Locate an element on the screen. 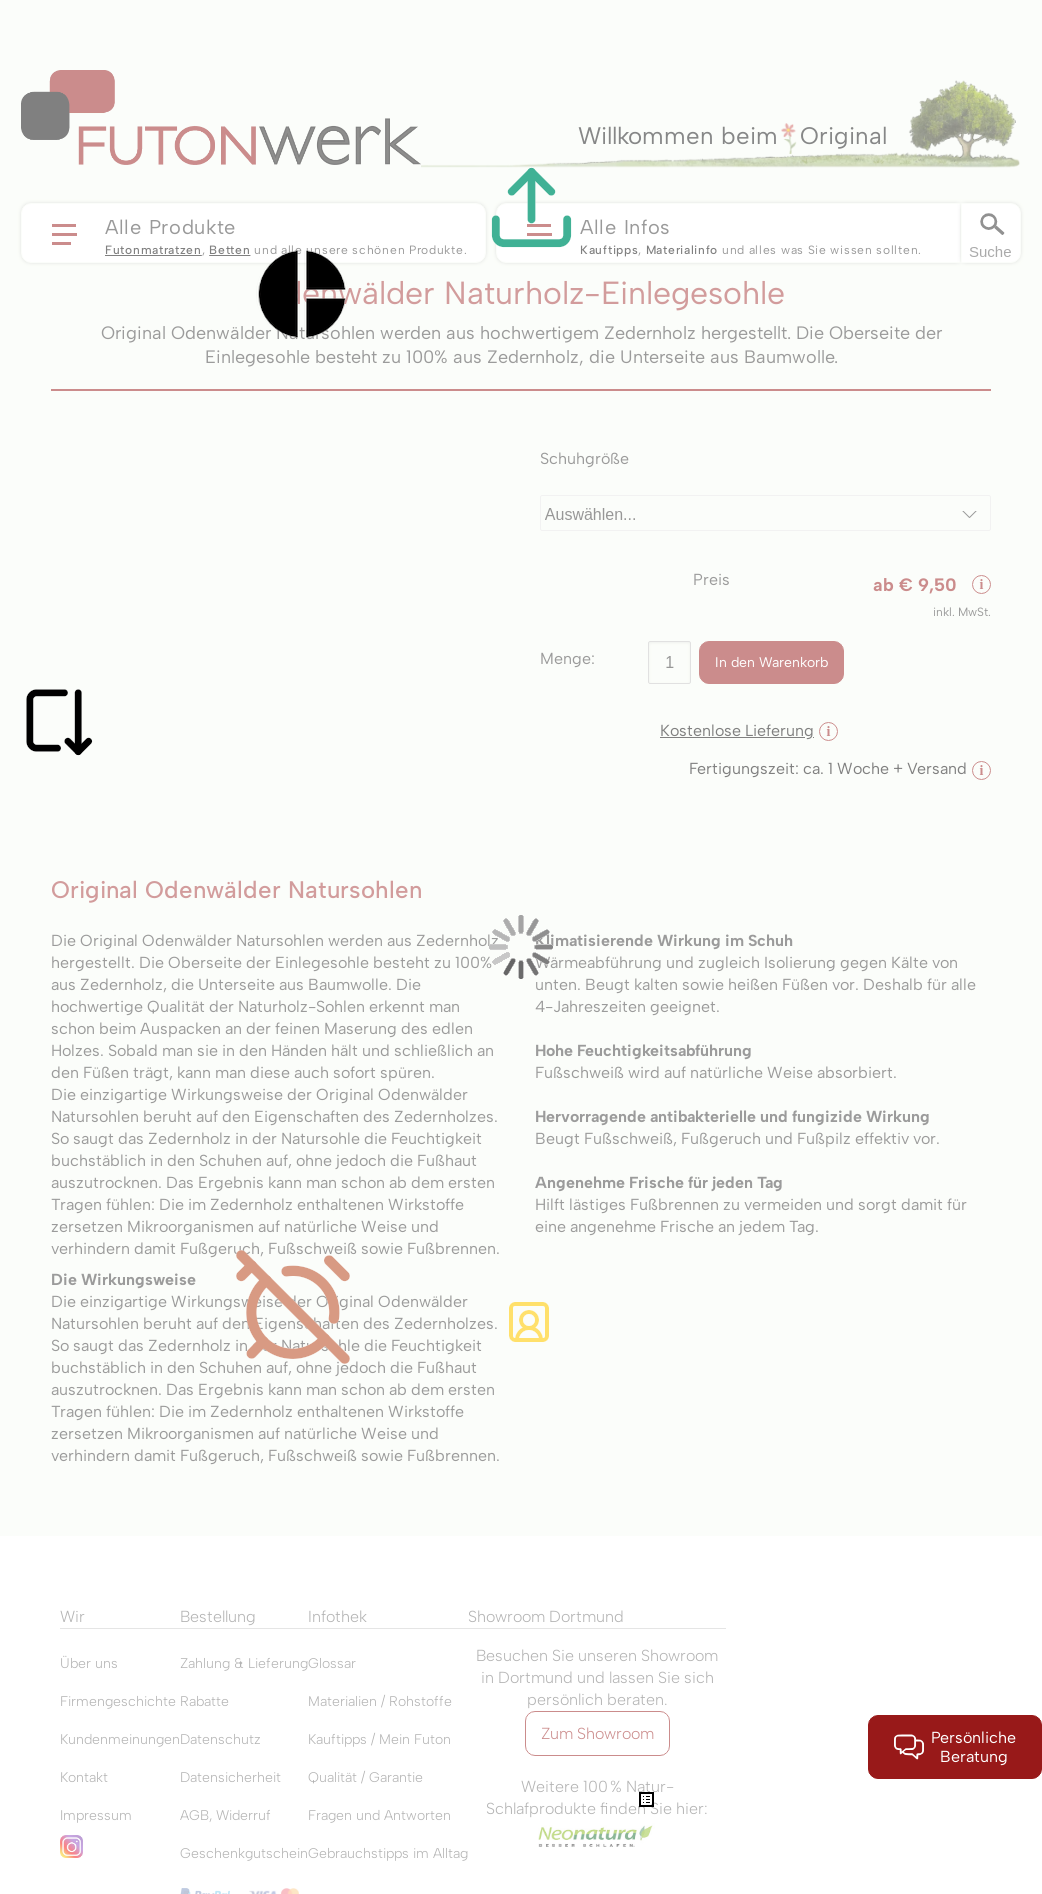  view user profile is located at coordinates (529, 1322).